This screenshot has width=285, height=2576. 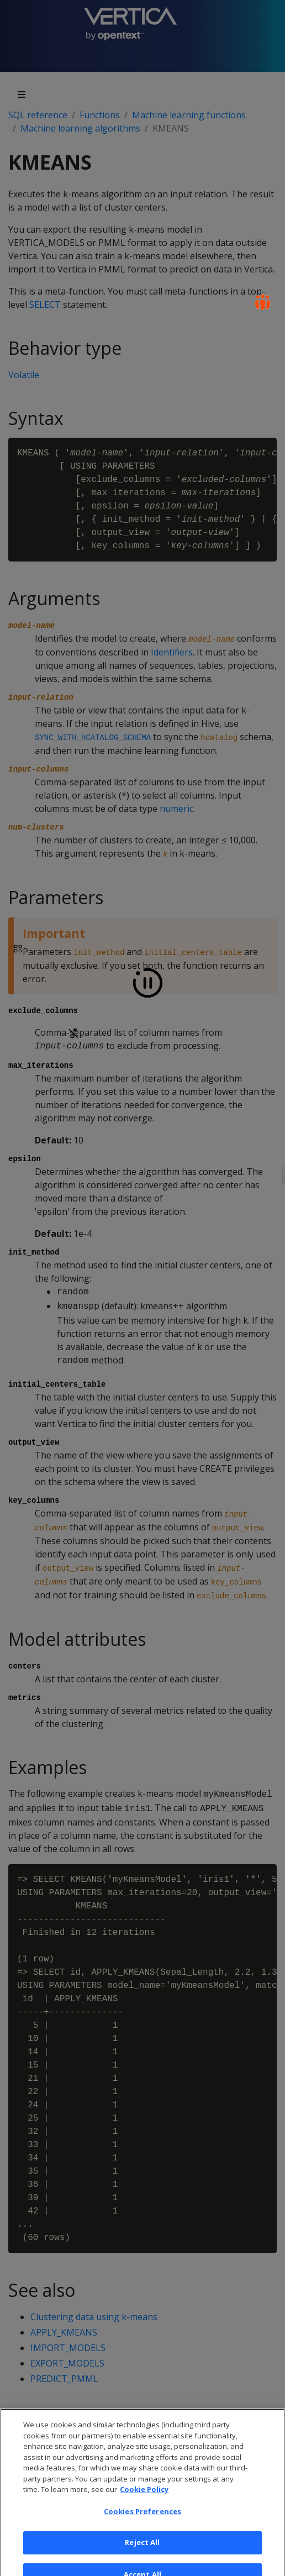 I want to click on view group members, so click(x=262, y=302).